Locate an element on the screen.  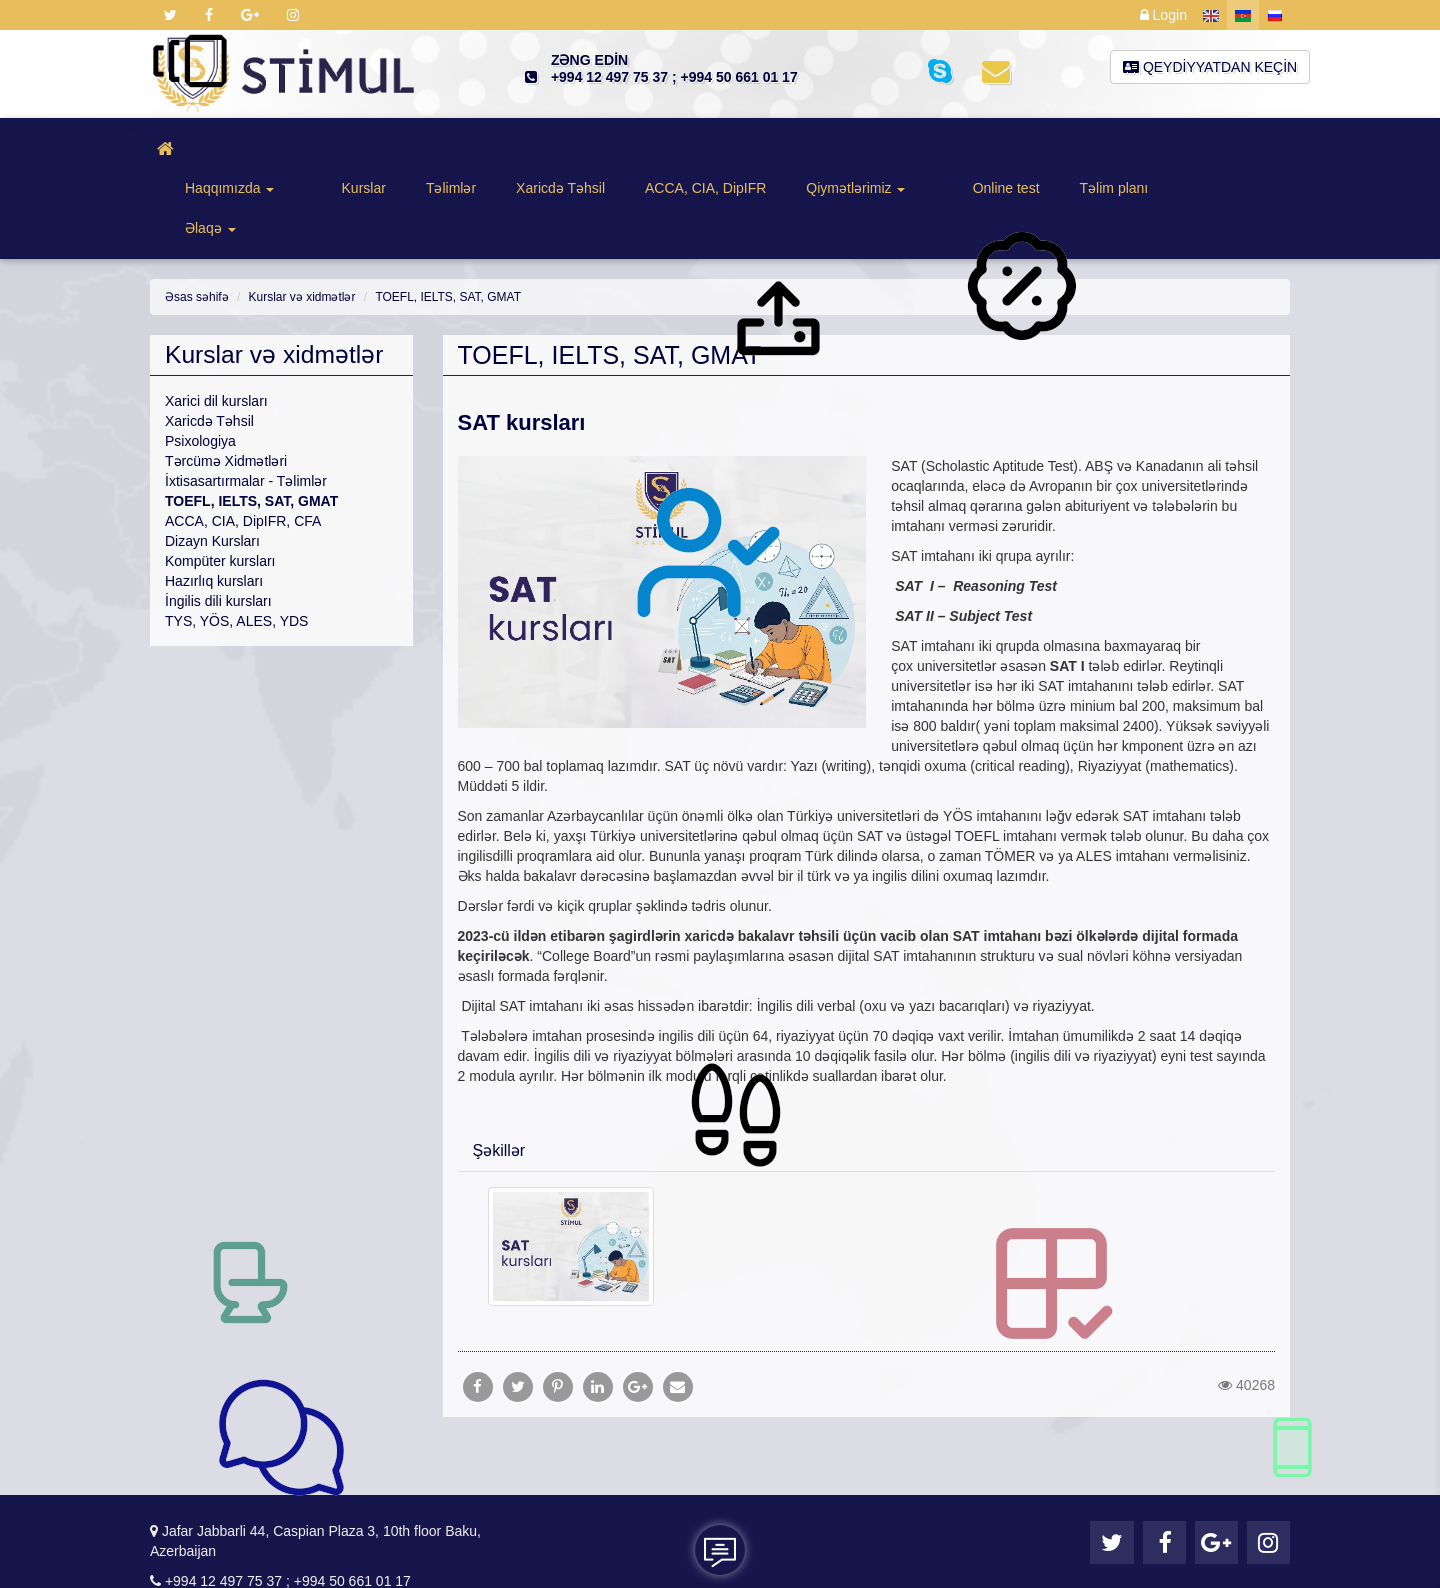
indicates all items in a grid view are selected is located at coordinates (1051, 1283).